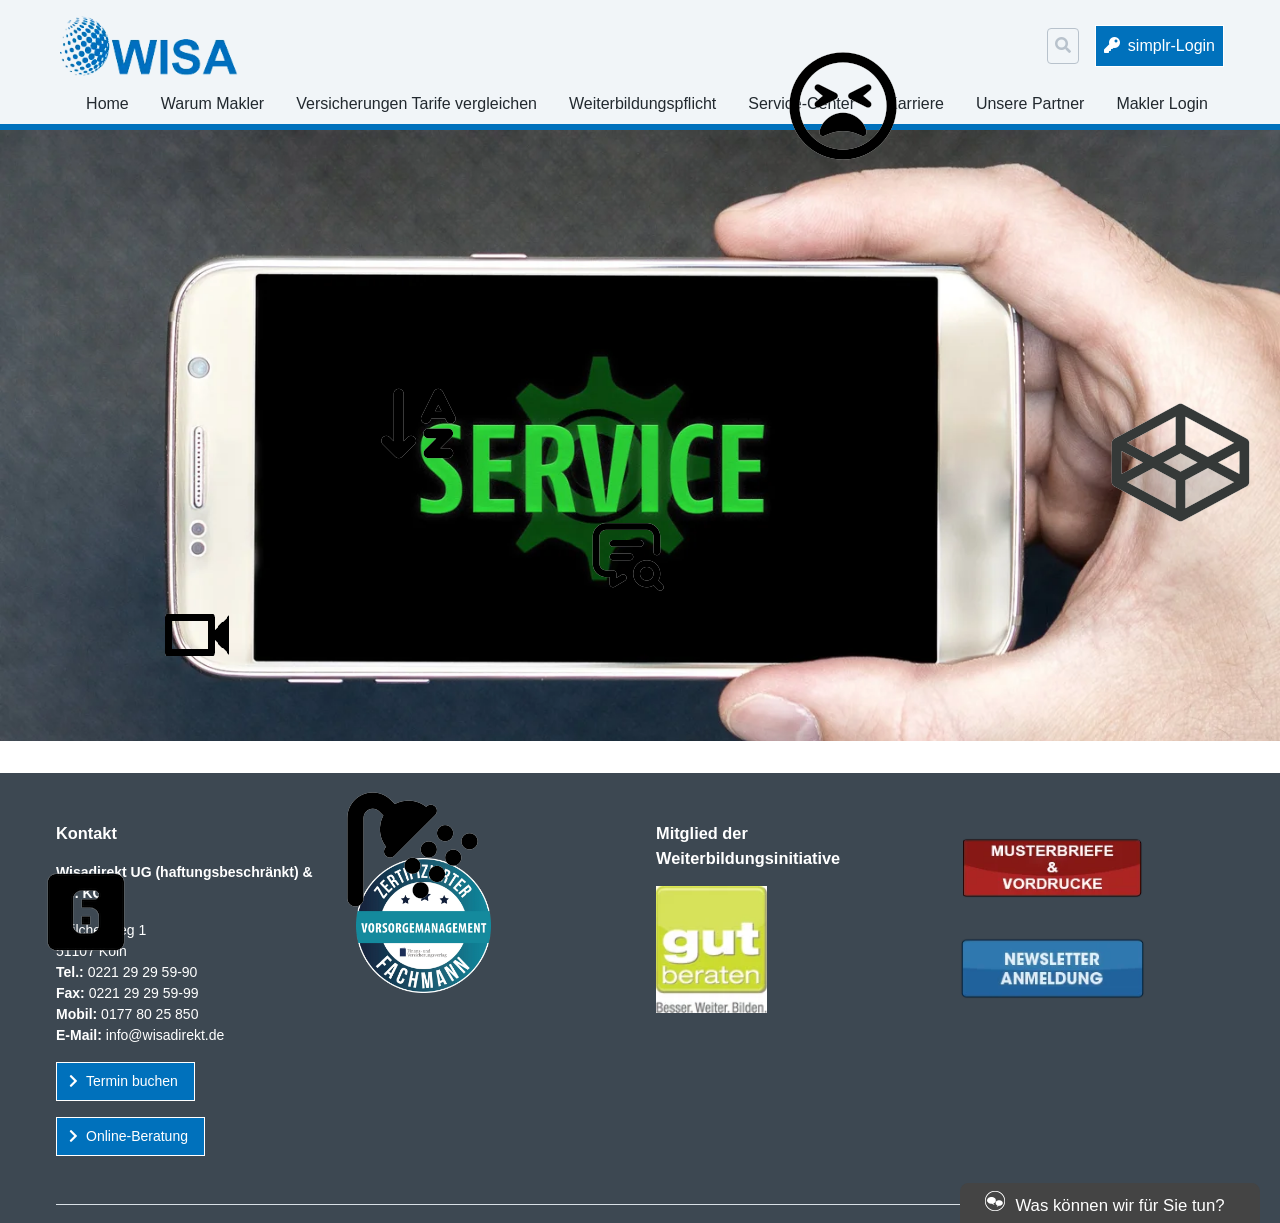 This screenshot has height=1223, width=1280. What do you see at coordinates (843, 106) in the screenshot?
I see `indicates user fatigue or exhaustion status` at bounding box center [843, 106].